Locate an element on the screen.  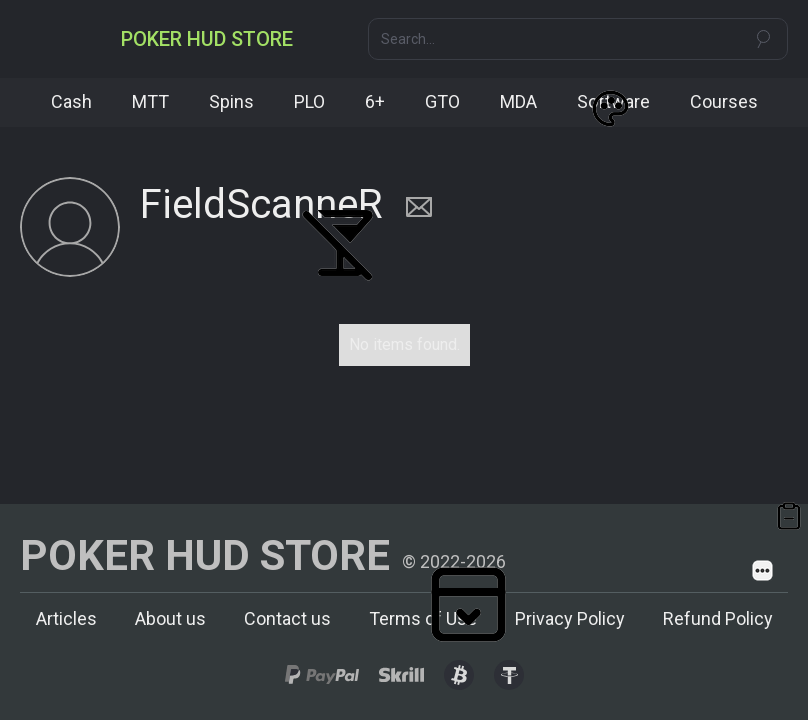
indicates an alcohol-free zone or no drinks allowed is located at coordinates (340, 243).